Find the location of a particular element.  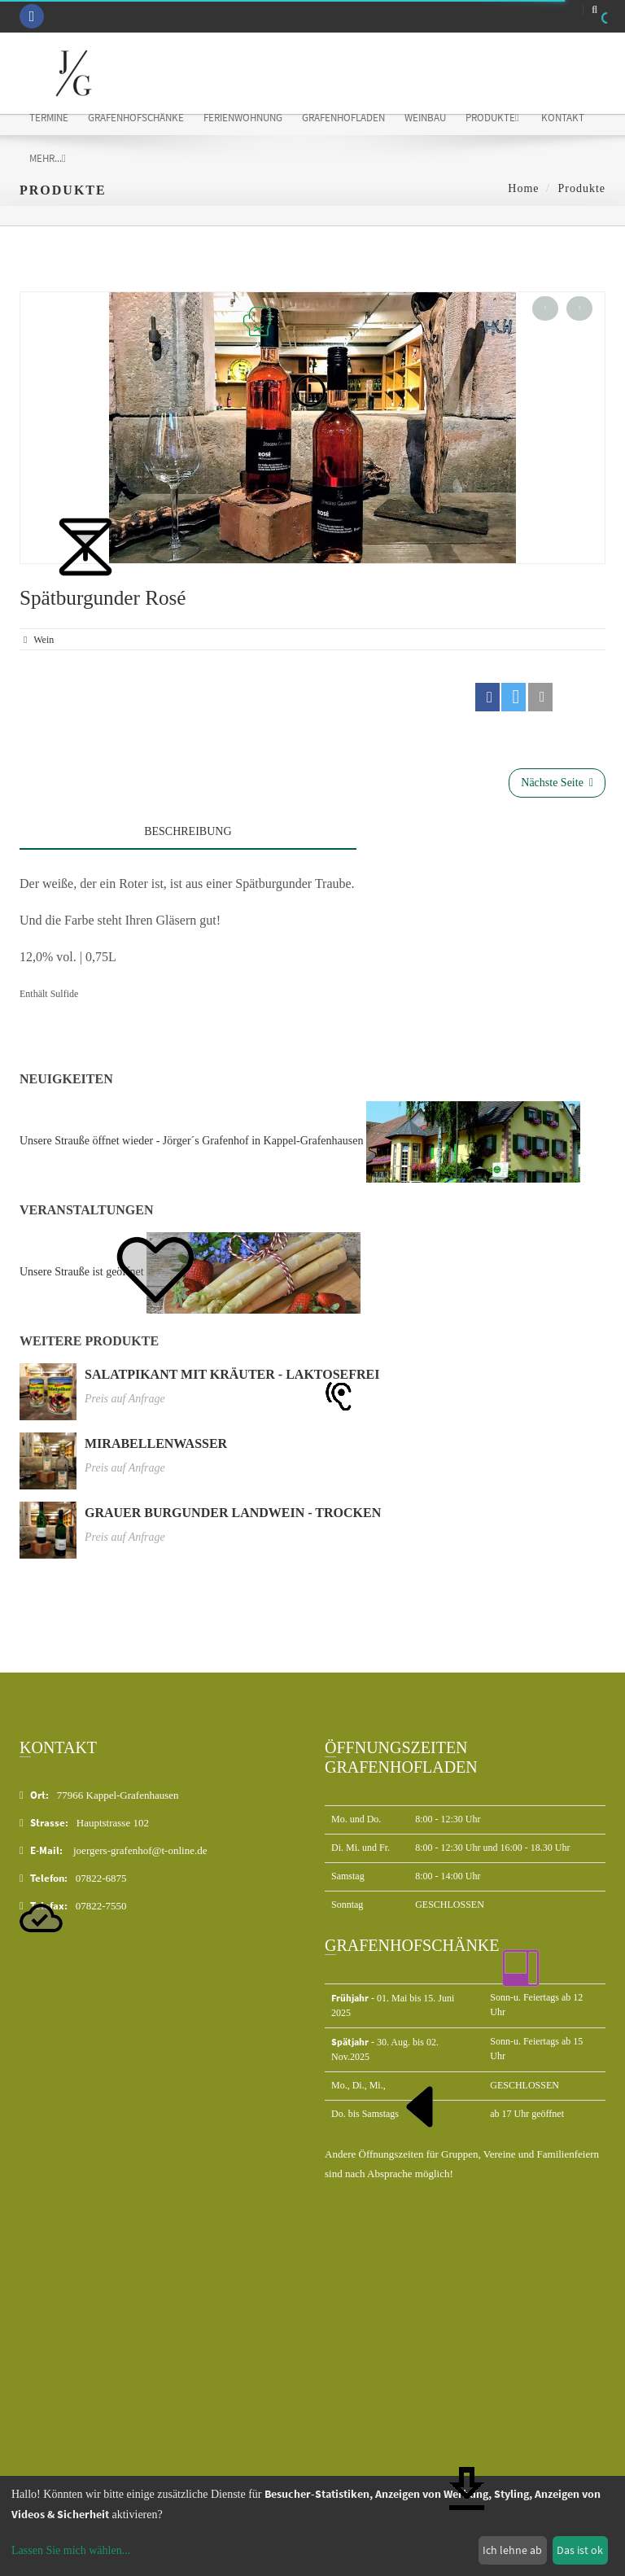

add to favorites is located at coordinates (155, 1267).